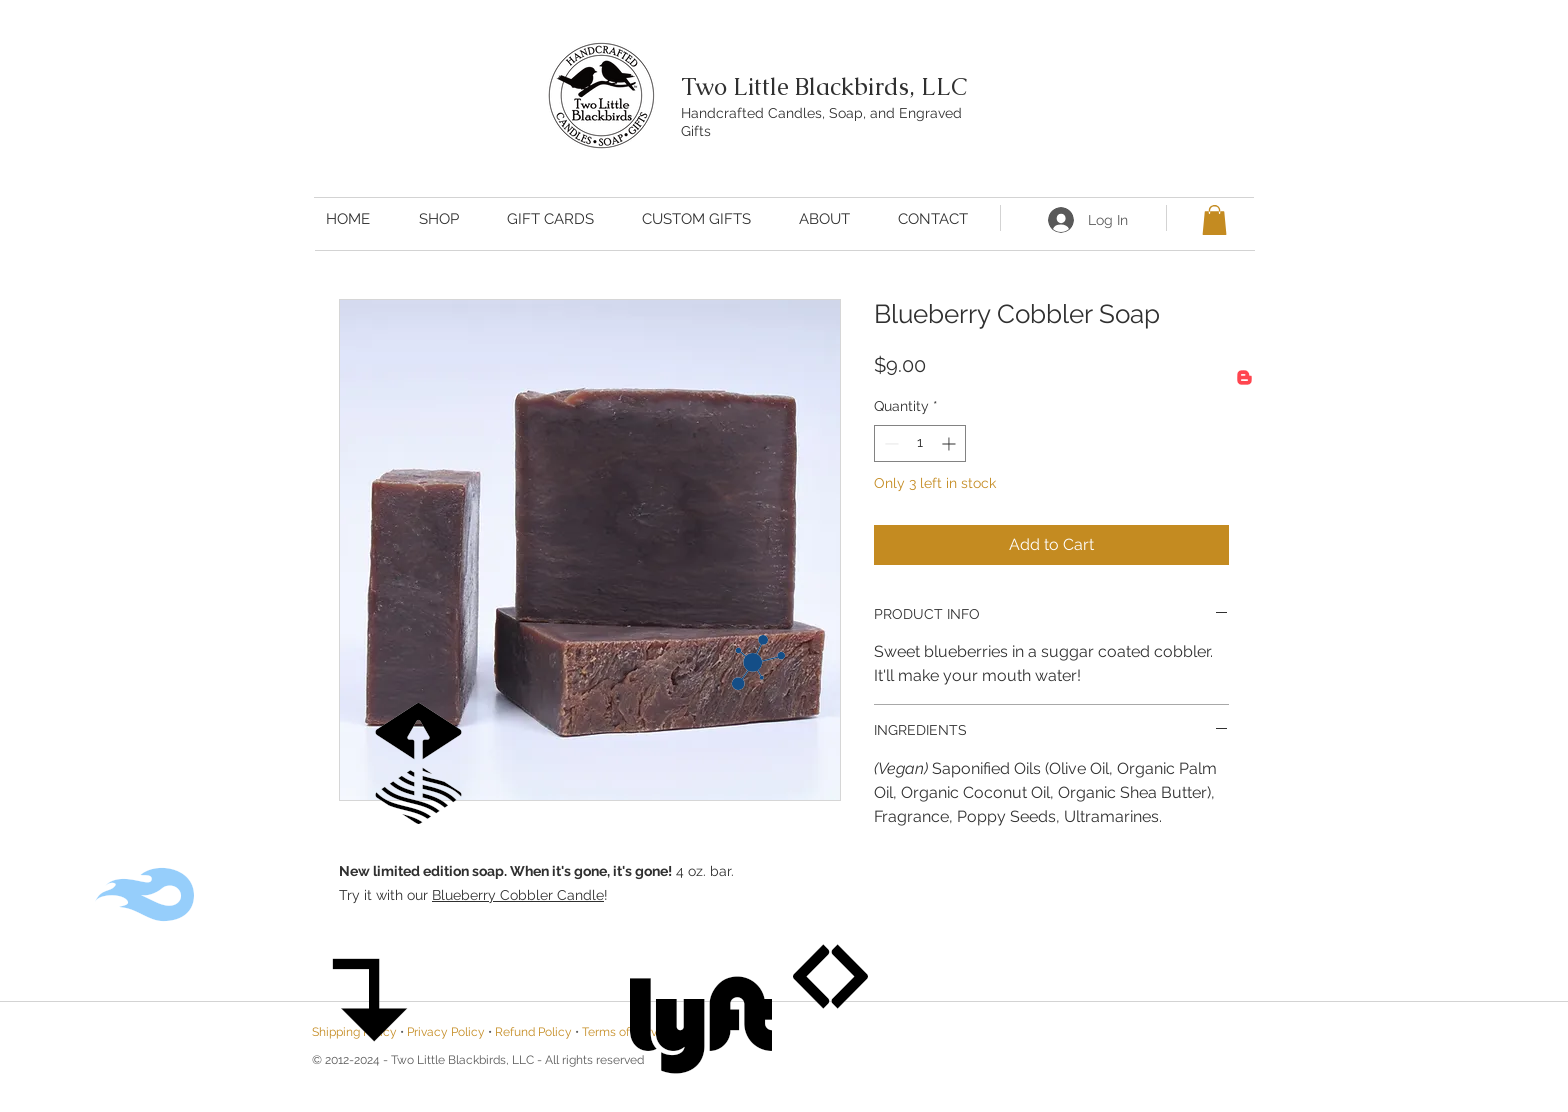 The width and height of the screenshot is (1568, 1112). What do you see at coordinates (758, 662) in the screenshot?
I see `open icinga monitoring dashboard` at bounding box center [758, 662].